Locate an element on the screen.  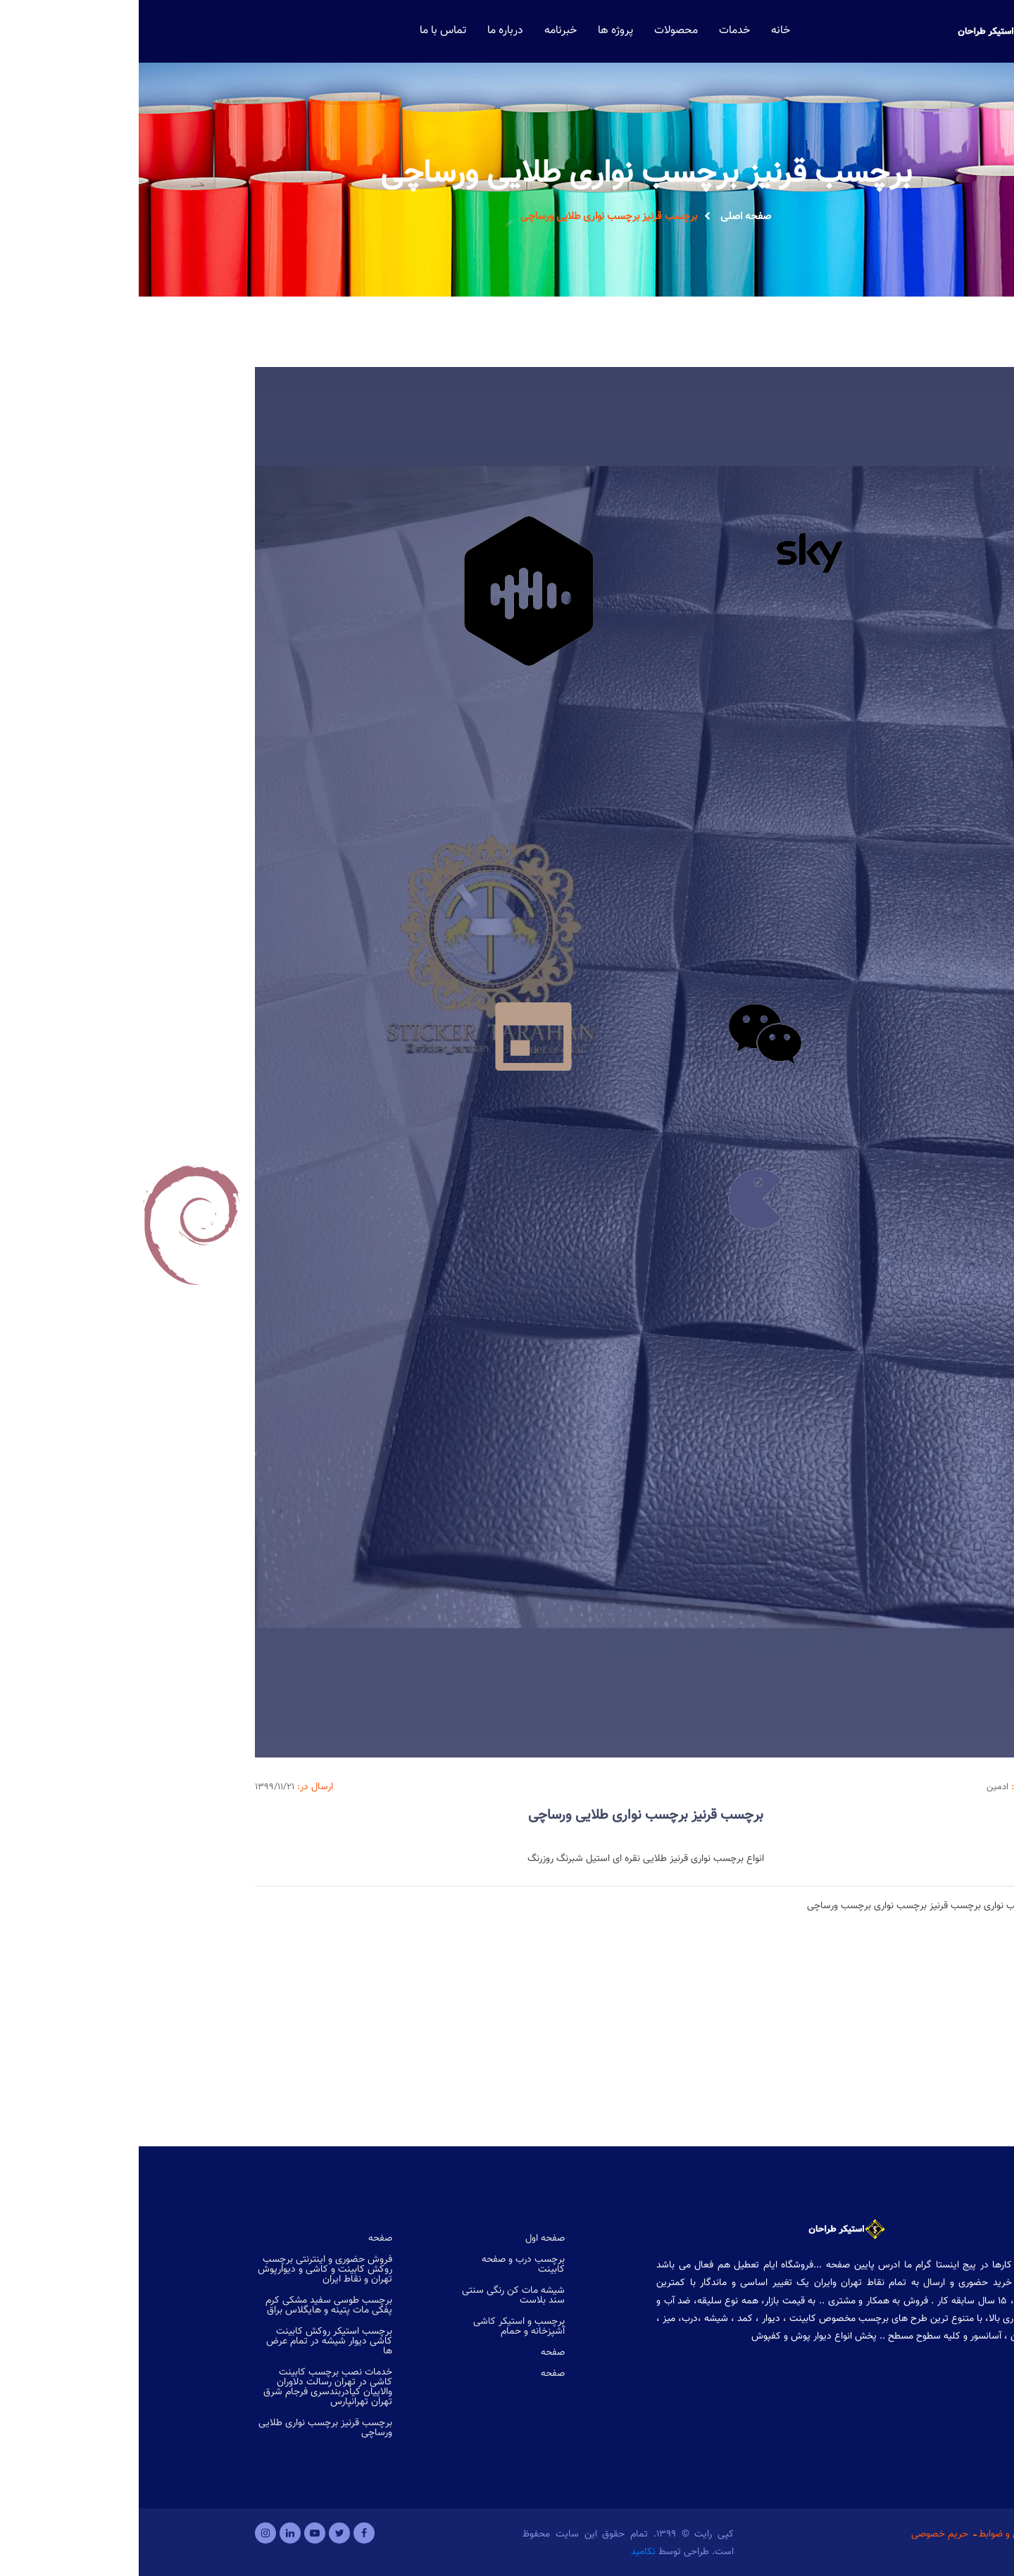
open WeChat messaging app is located at coordinates (765, 1033).